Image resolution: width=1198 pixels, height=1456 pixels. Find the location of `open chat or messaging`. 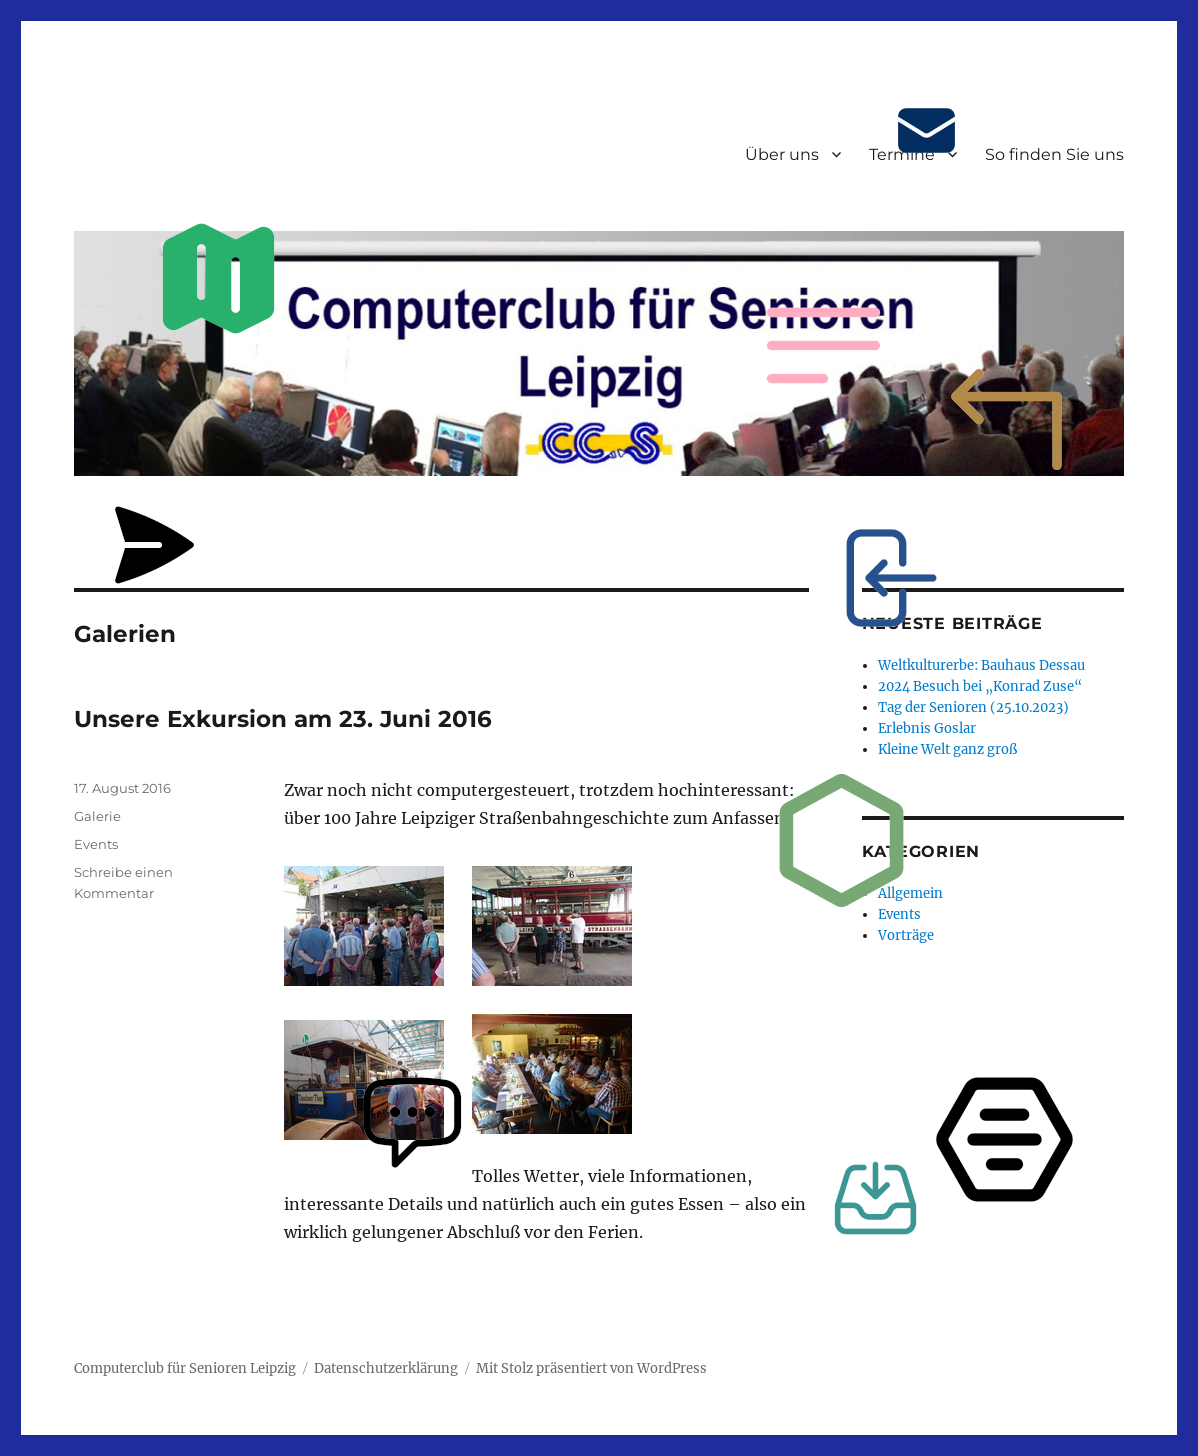

open chat or messaging is located at coordinates (412, 1122).